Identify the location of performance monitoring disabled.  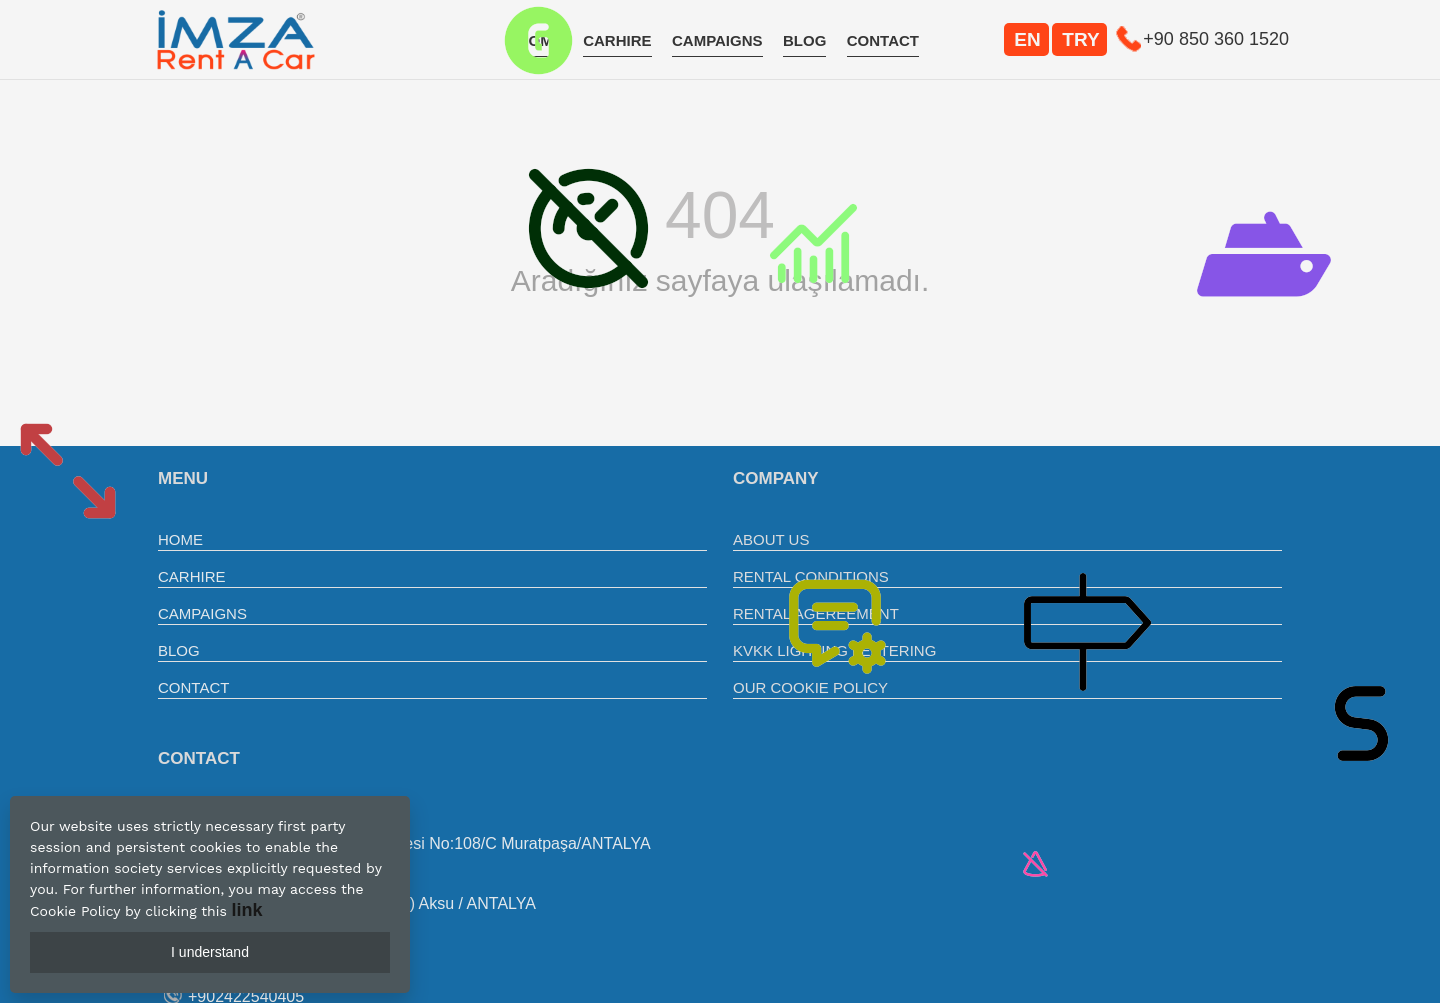
(588, 228).